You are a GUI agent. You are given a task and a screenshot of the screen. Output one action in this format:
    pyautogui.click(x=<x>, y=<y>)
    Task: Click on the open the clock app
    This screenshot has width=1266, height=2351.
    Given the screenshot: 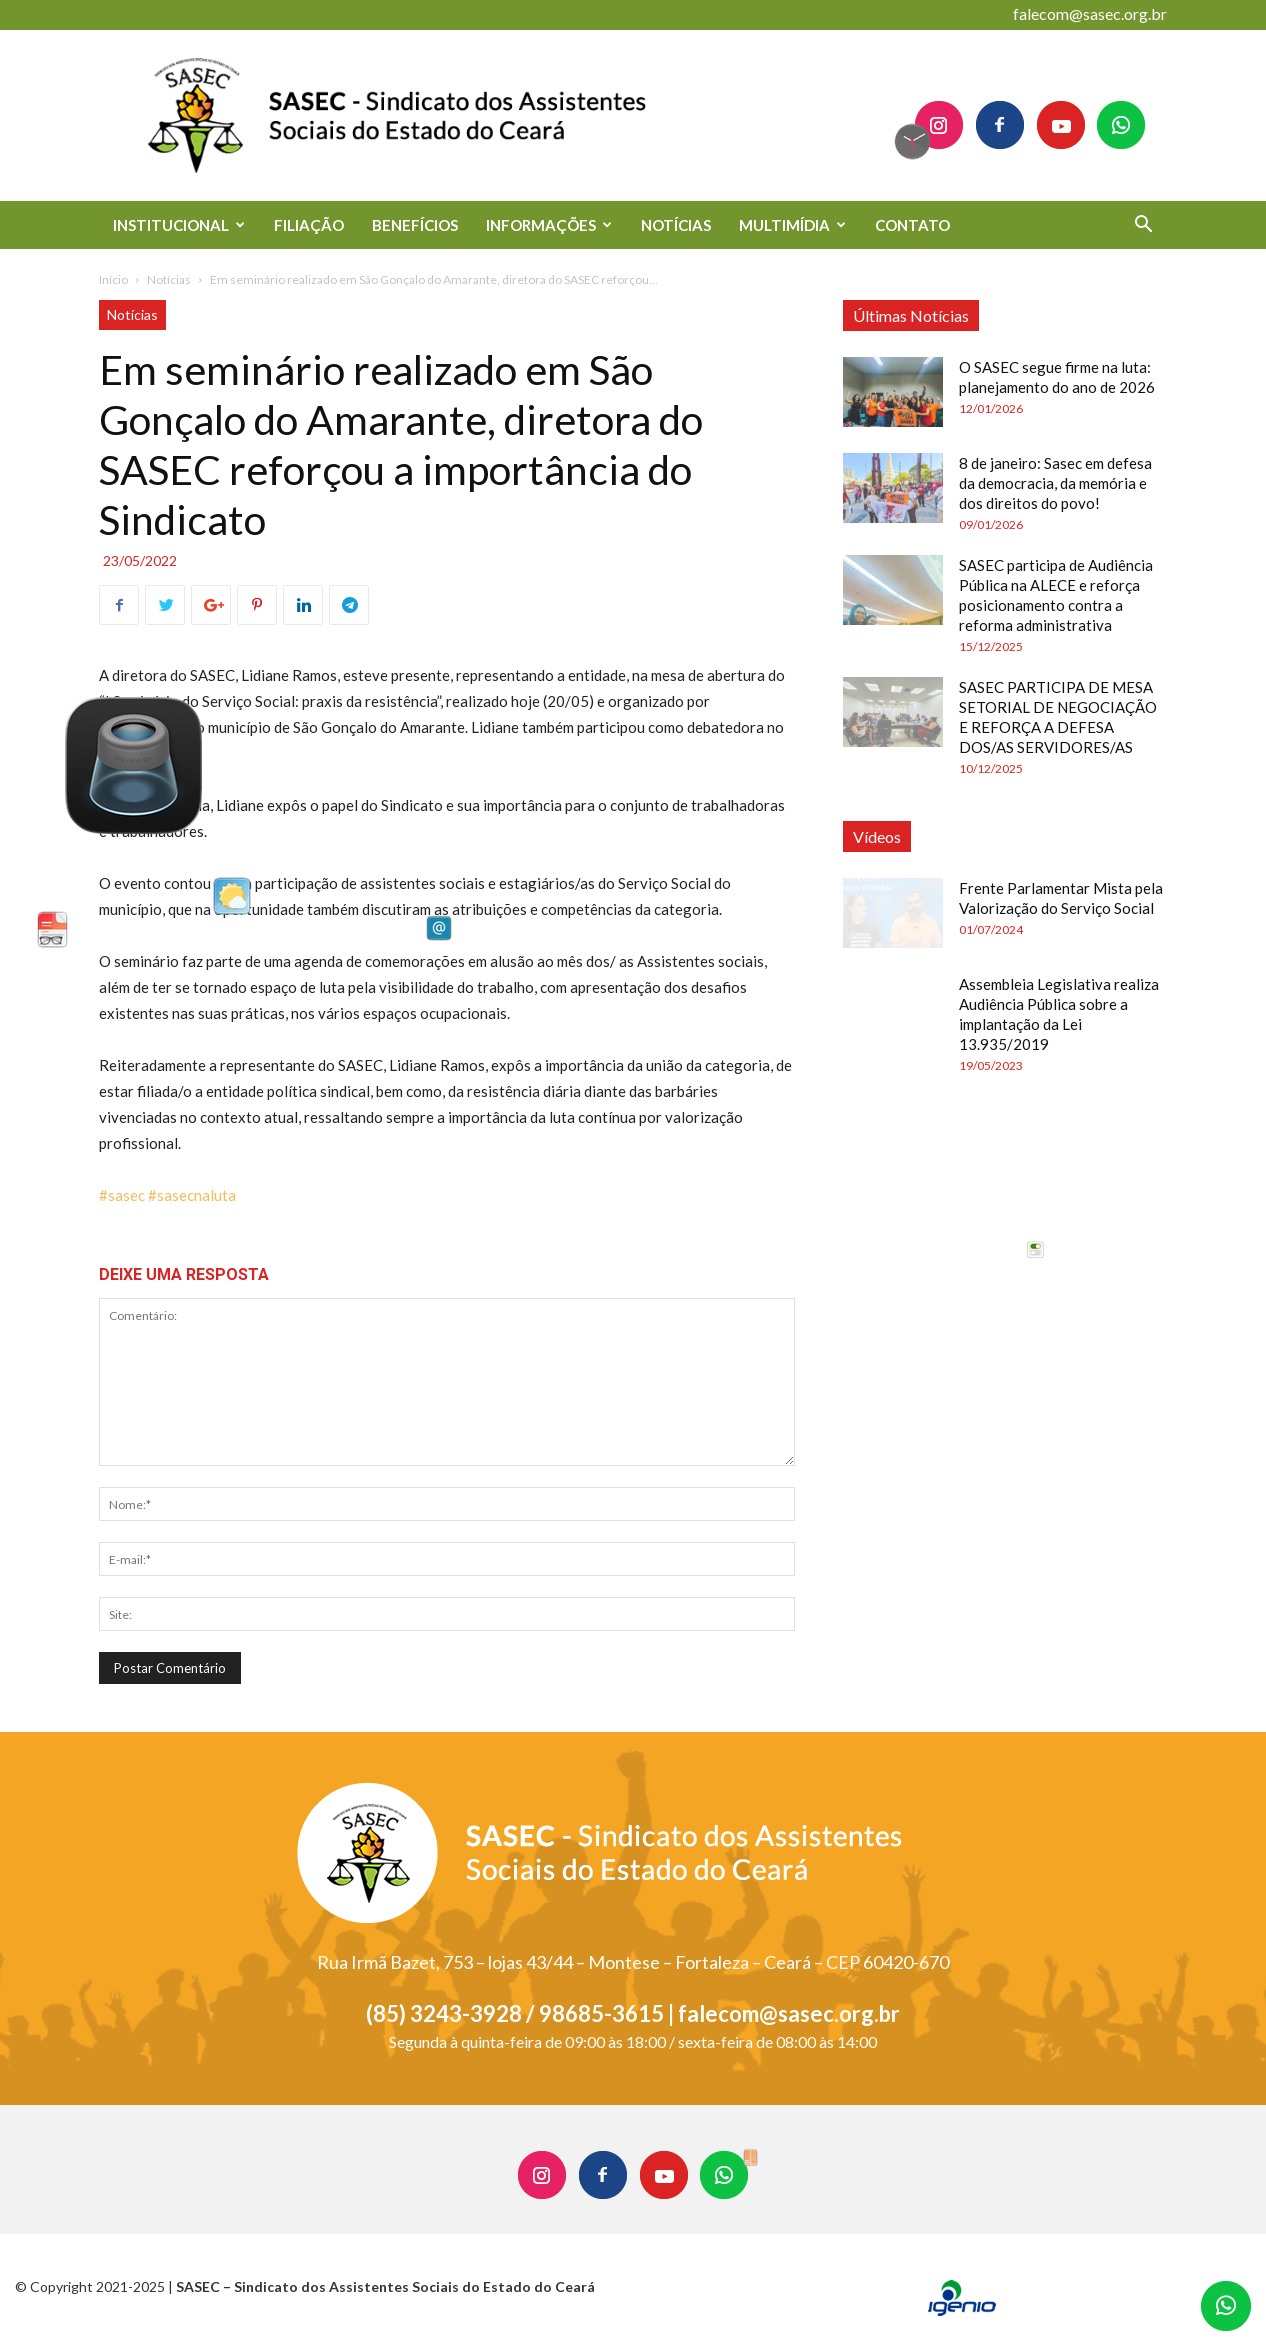 What is the action you would take?
    pyautogui.click(x=912, y=141)
    